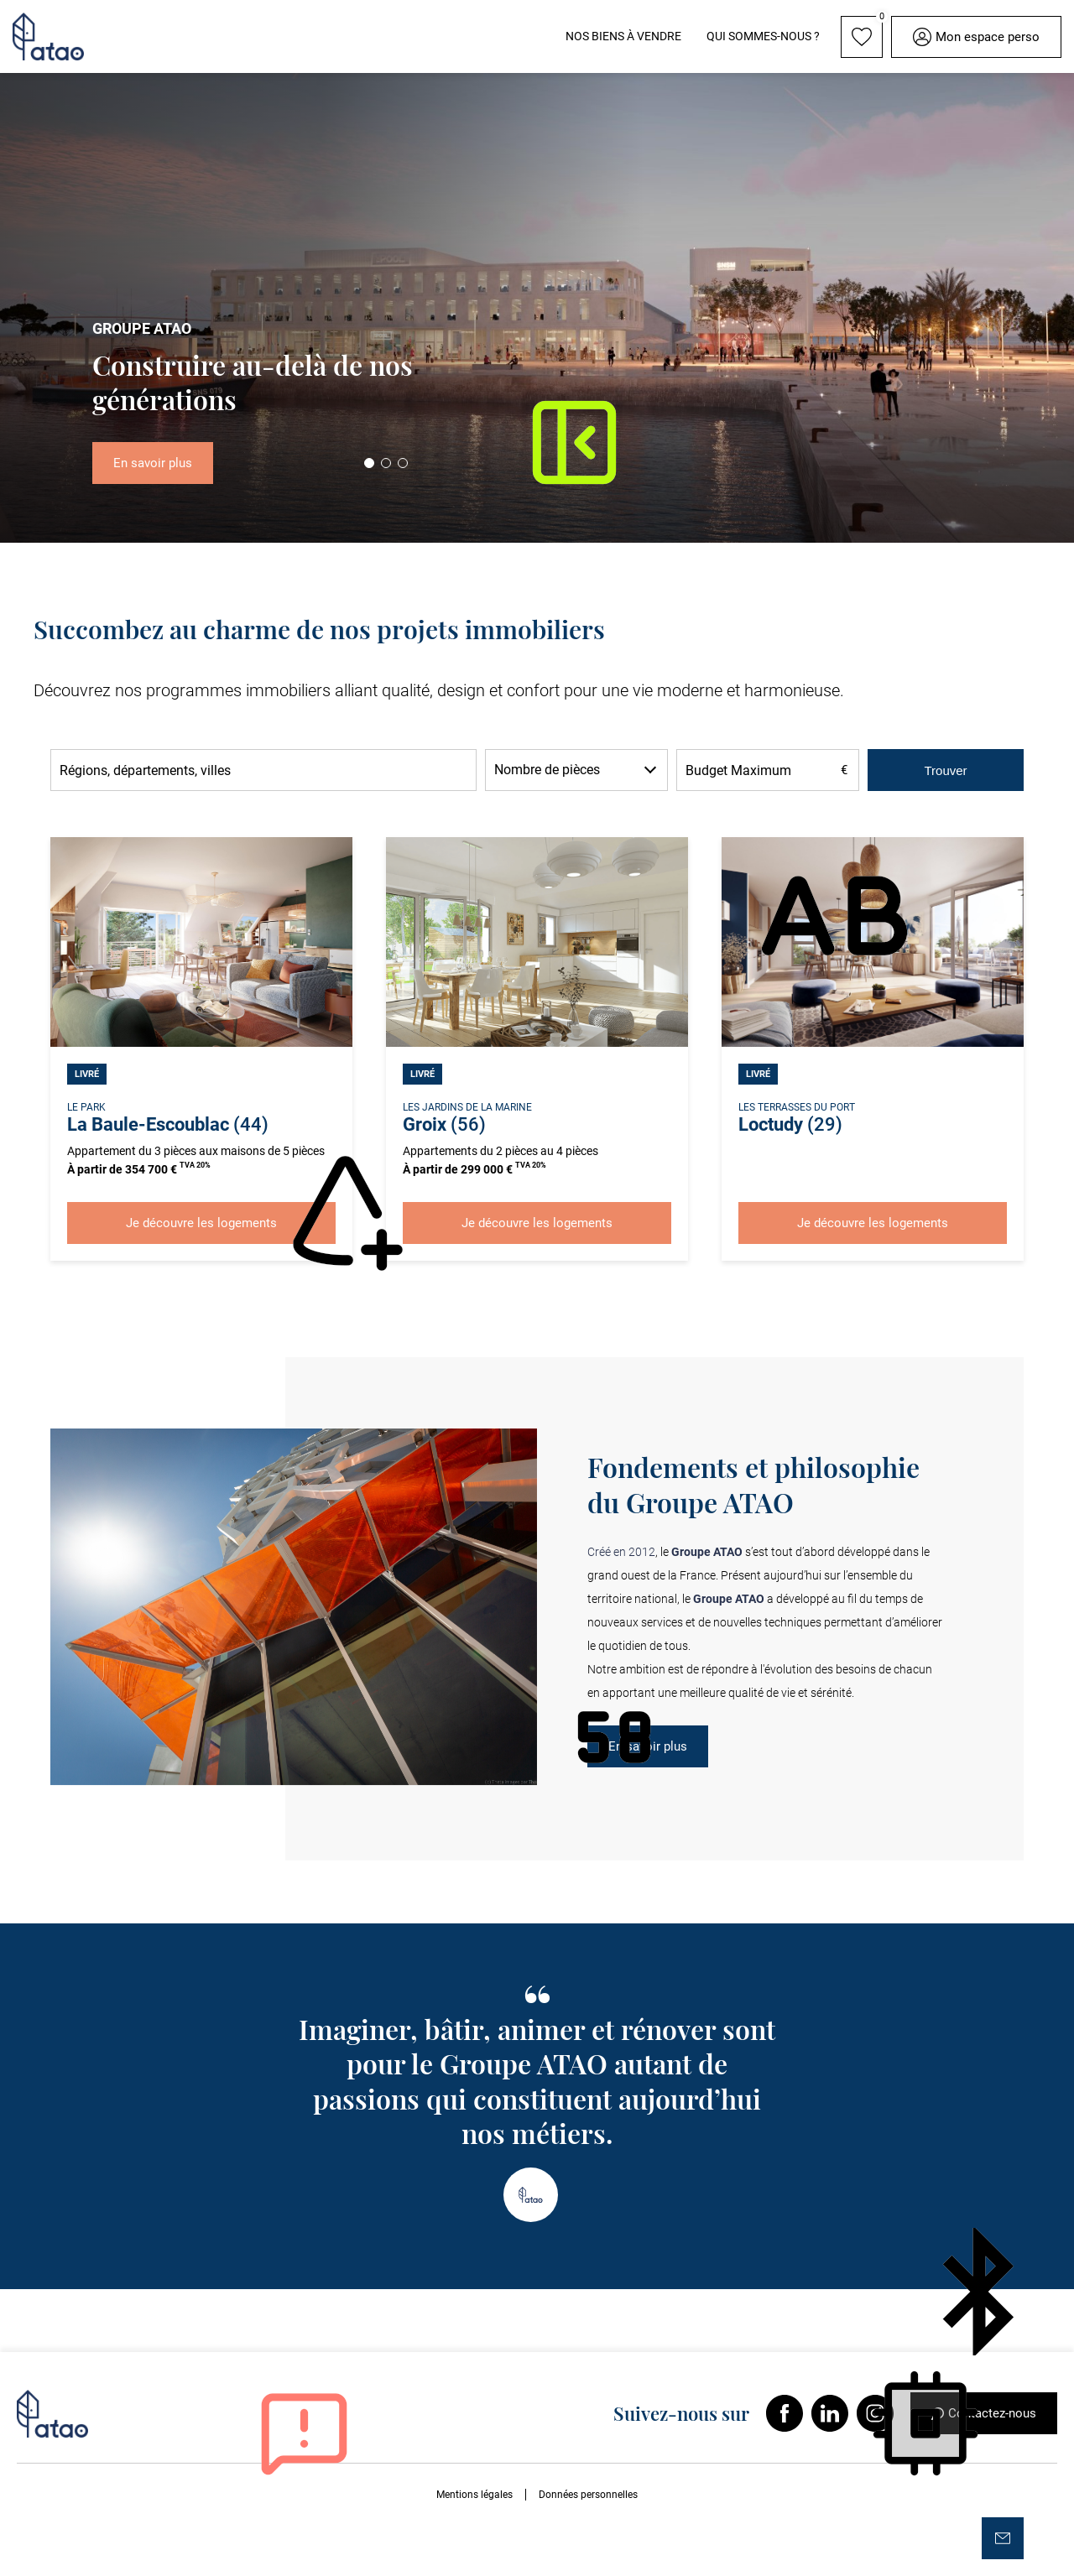  I want to click on collapse the left sidebar panel, so click(574, 442).